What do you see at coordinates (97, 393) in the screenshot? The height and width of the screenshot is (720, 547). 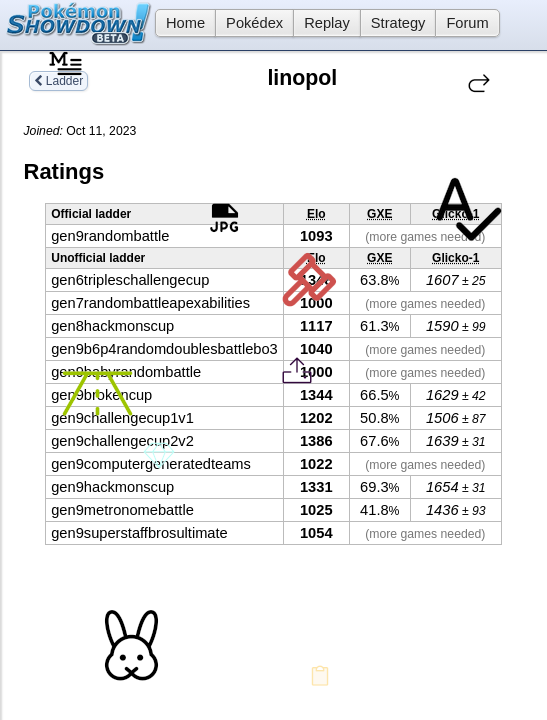 I see `view directions or navigation route` at bounding box center [97, 393].